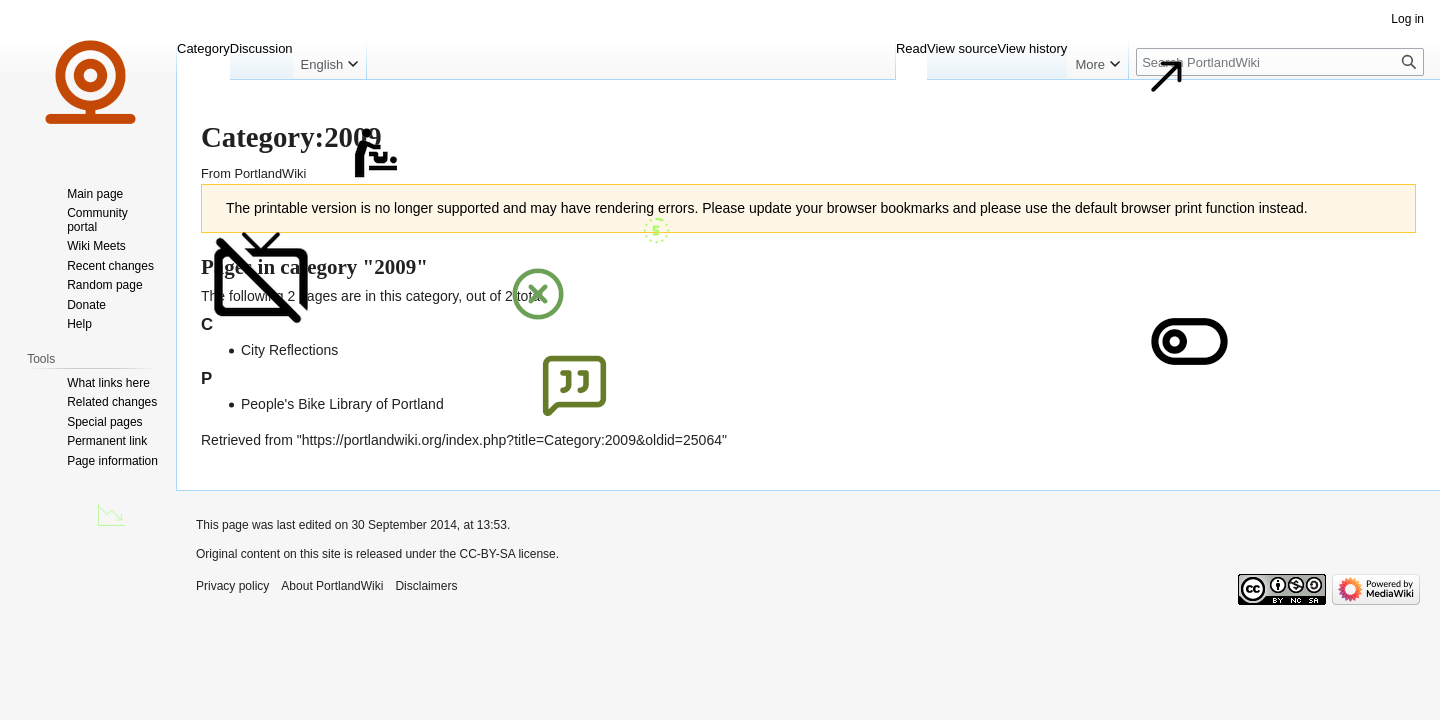 This screenshot has width=1440, height=720. I want to click on set timer or countdown for 5 minutes, so click(656, 230).